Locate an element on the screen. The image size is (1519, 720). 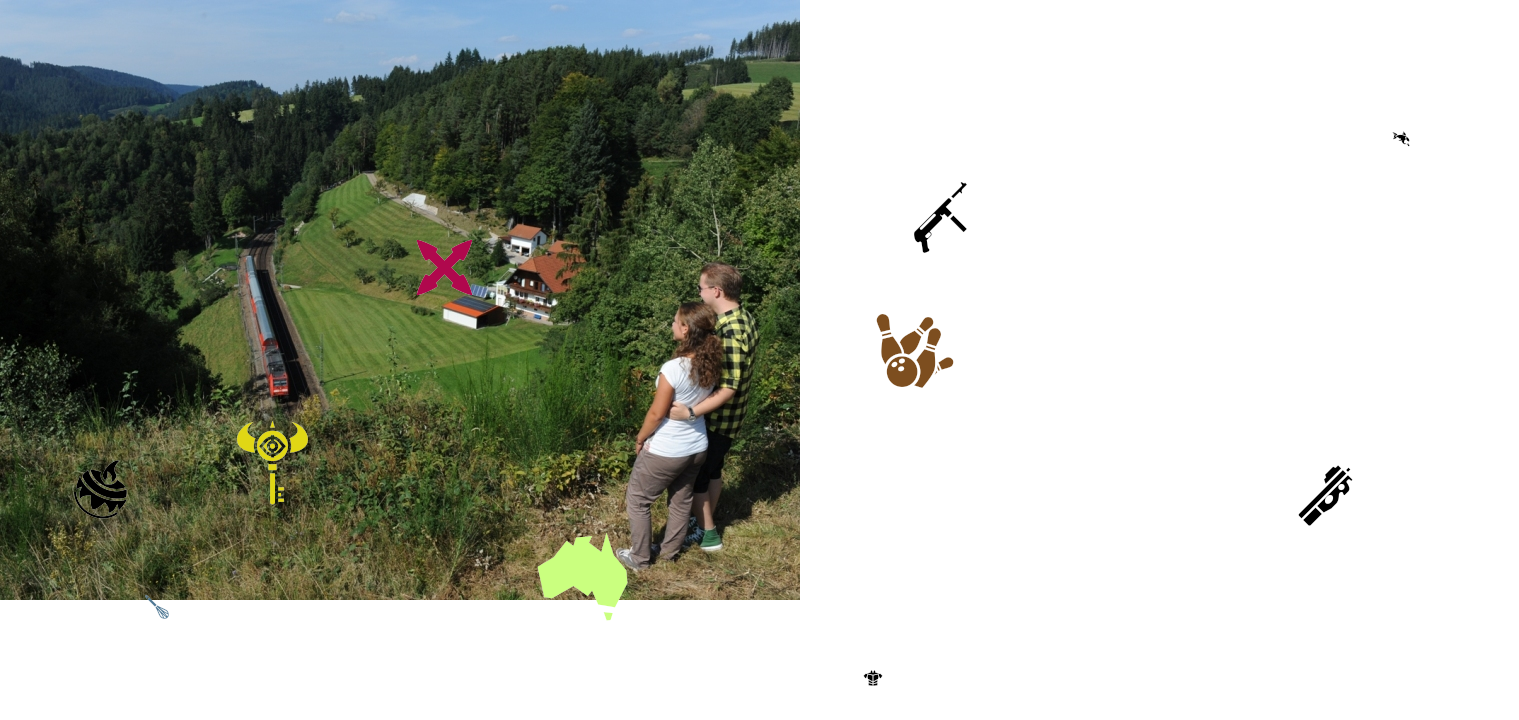
select submachine gun weapon in game is located at coordinates (940, 217).